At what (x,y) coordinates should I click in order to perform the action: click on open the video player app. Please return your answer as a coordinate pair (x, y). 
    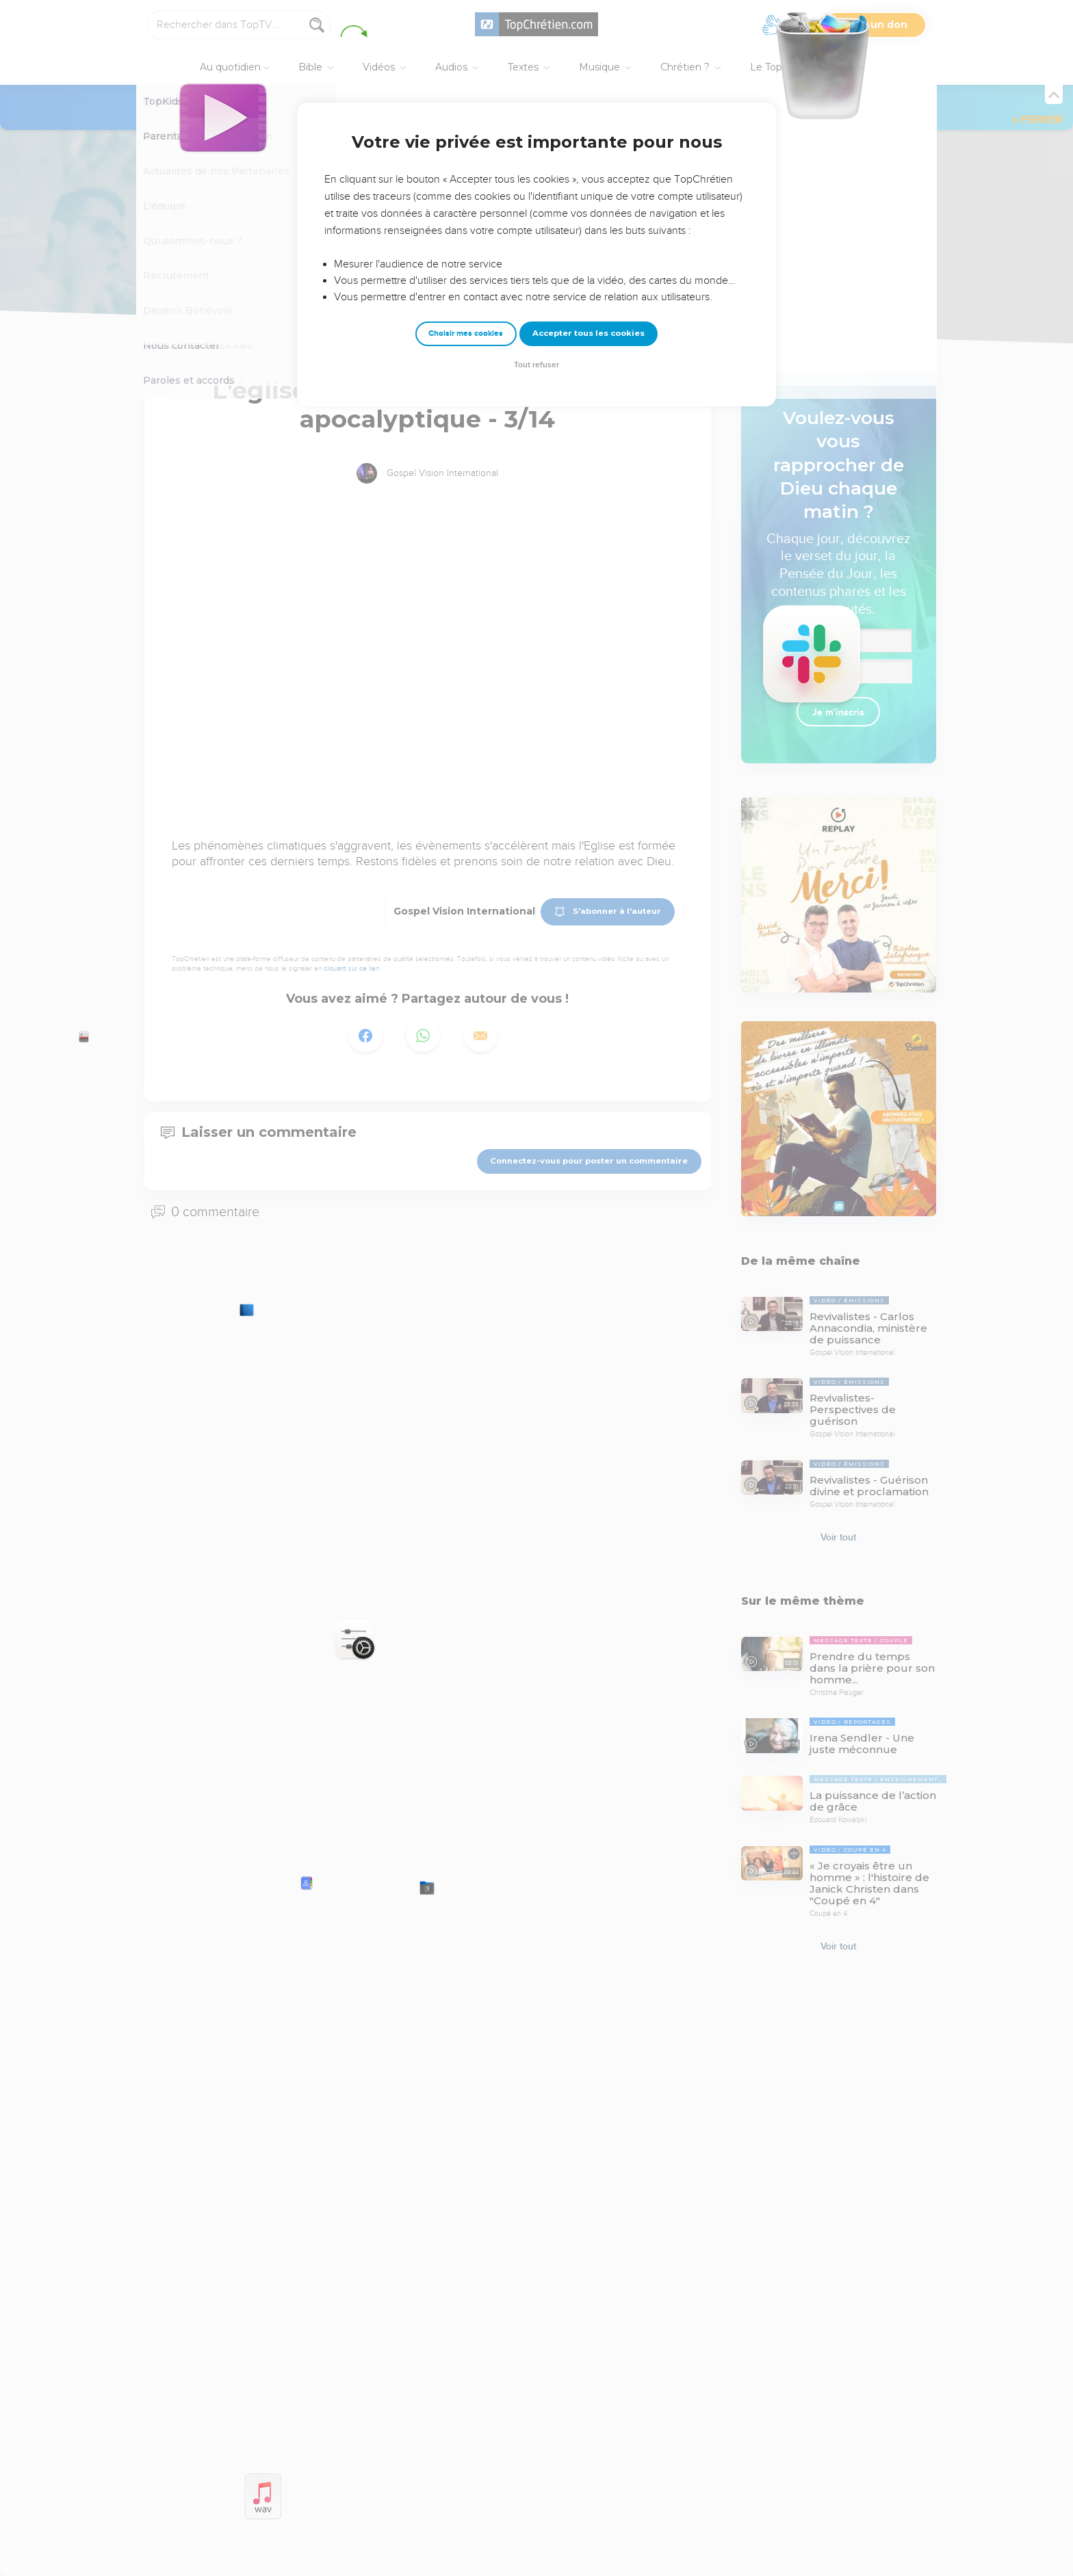
    Looking at the image, I should click on (223, 118).